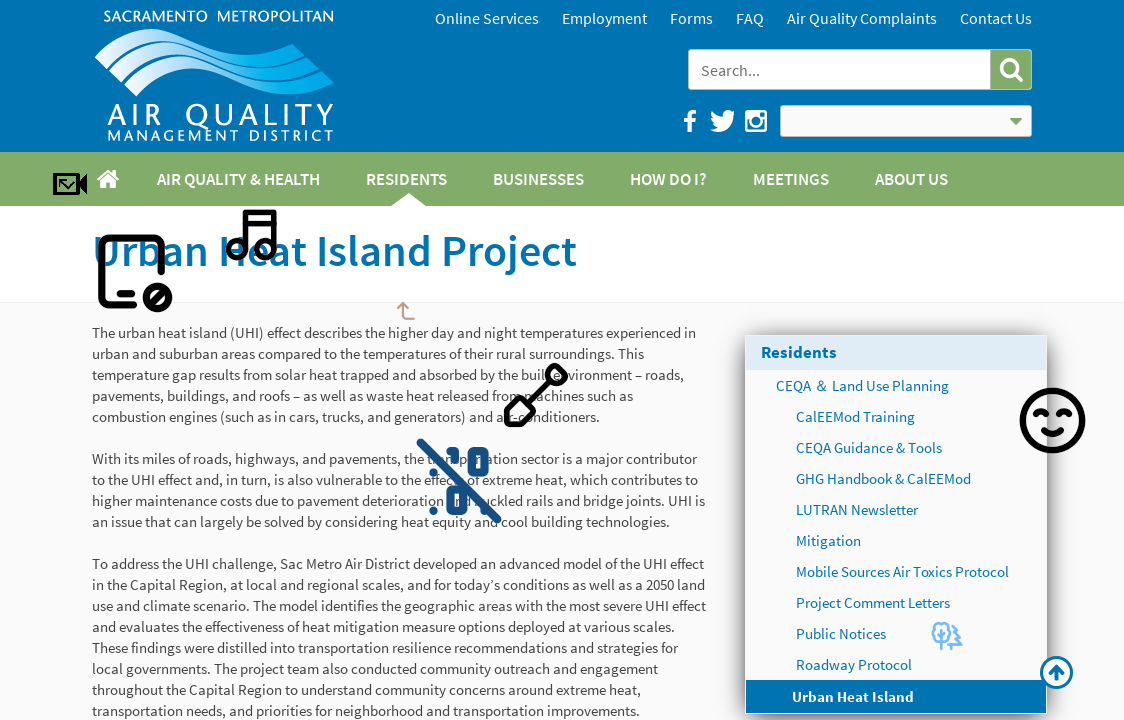 The width and height of the screenshot is (1124, 720). Describe the element at coordinates (1052, 420) in the screenshot. I see `rate your experience positively` at that location.